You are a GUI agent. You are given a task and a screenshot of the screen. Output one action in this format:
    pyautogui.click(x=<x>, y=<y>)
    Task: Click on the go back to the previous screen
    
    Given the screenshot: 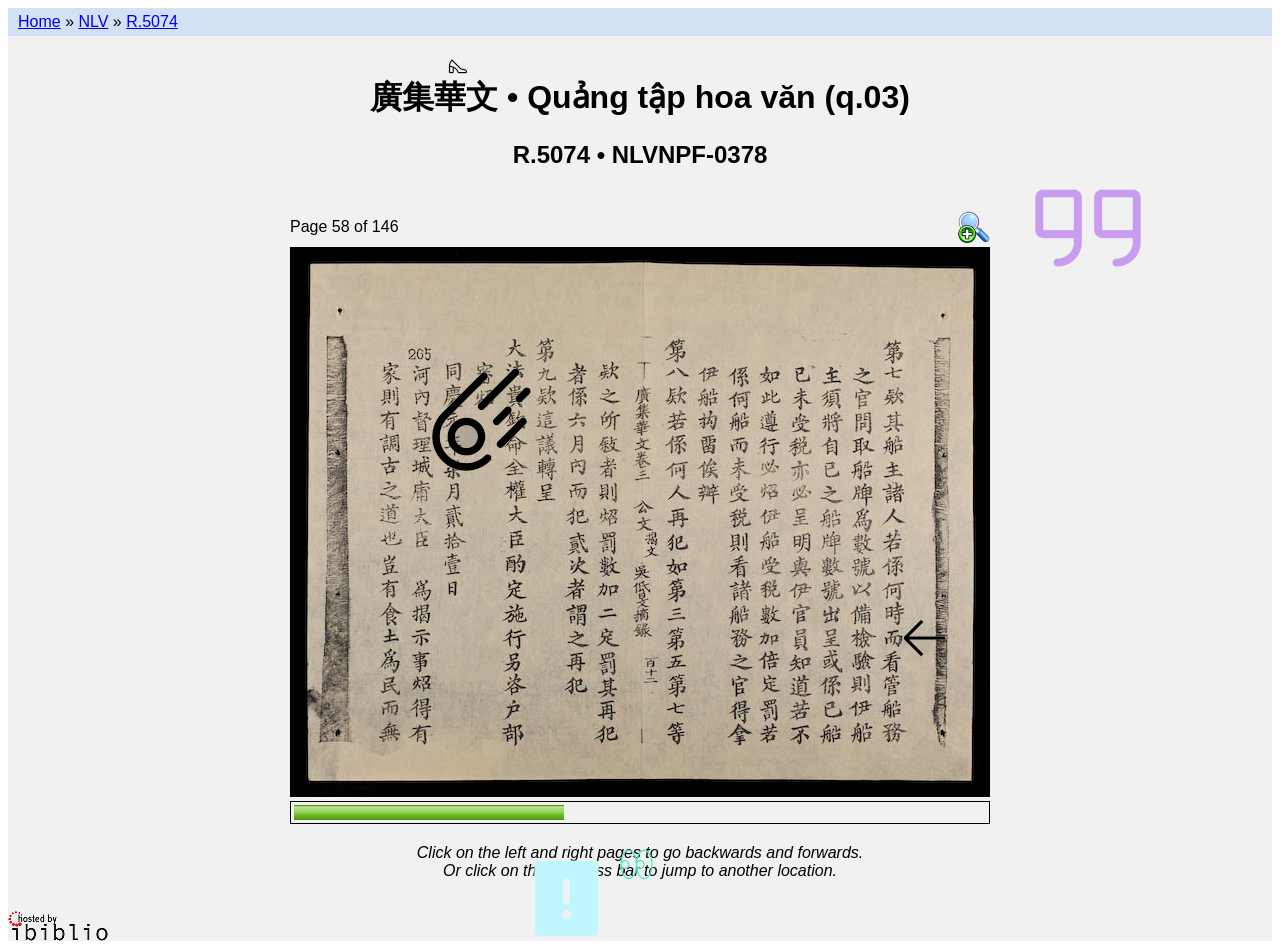 What is the action you would take?
    pyautogui.click(x=924, y=636)
    